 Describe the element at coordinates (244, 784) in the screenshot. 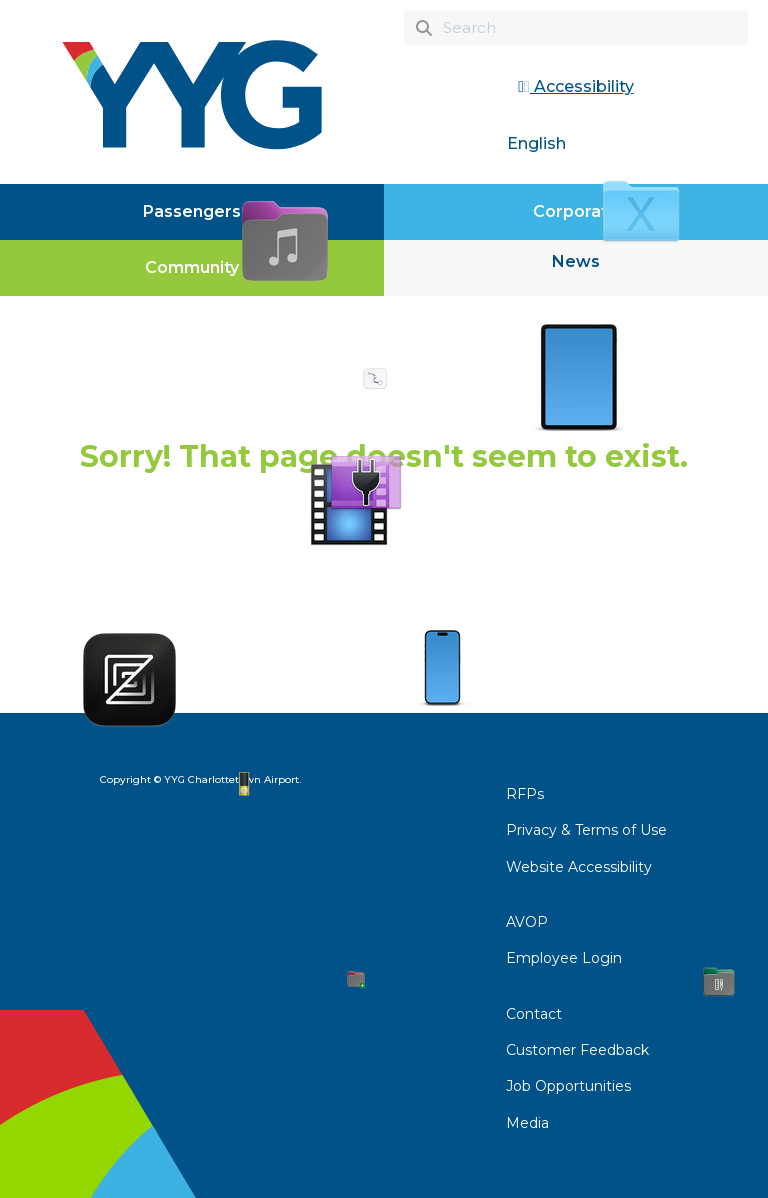

I see `iPod nano device connected` at that location.